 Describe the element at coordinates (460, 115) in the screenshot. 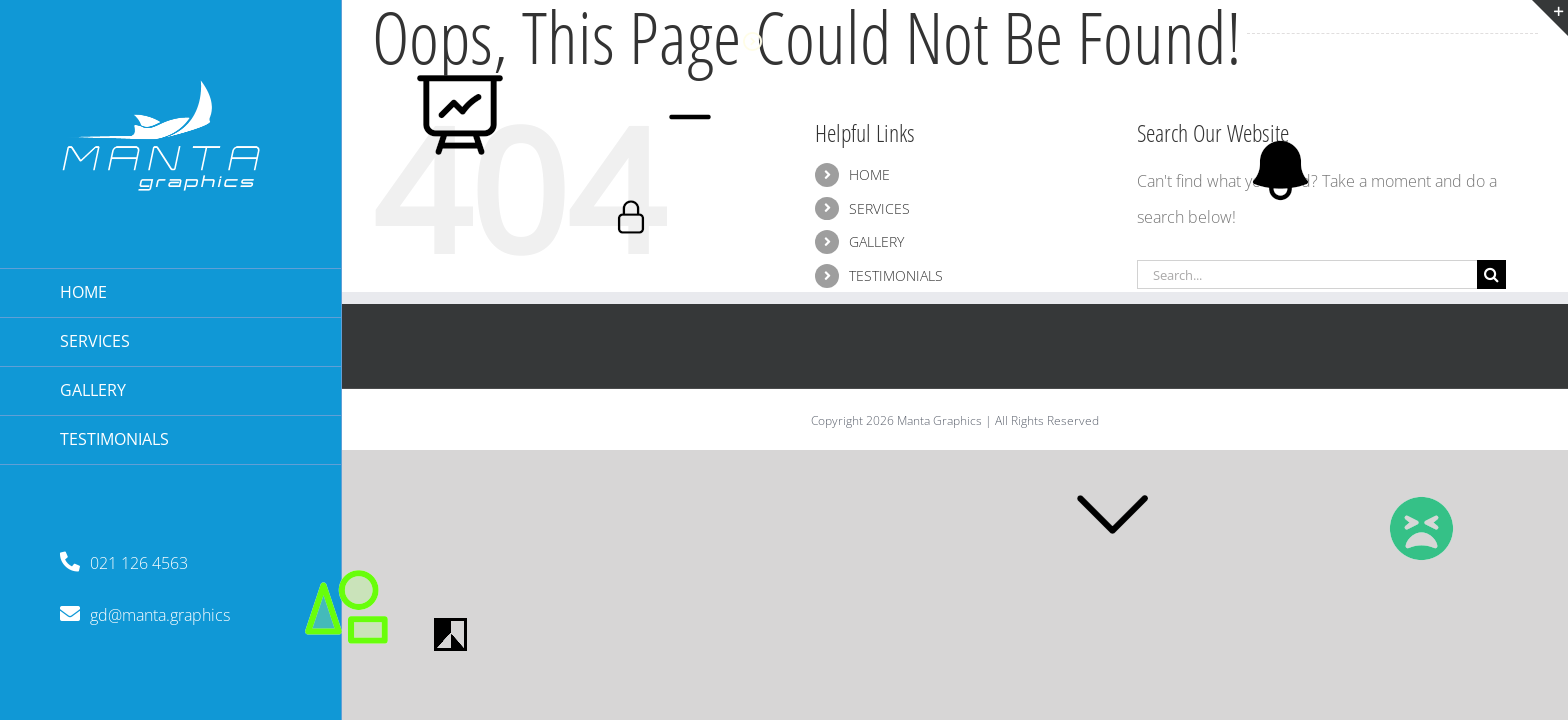

I see `view presentation or slideshow` at that location.